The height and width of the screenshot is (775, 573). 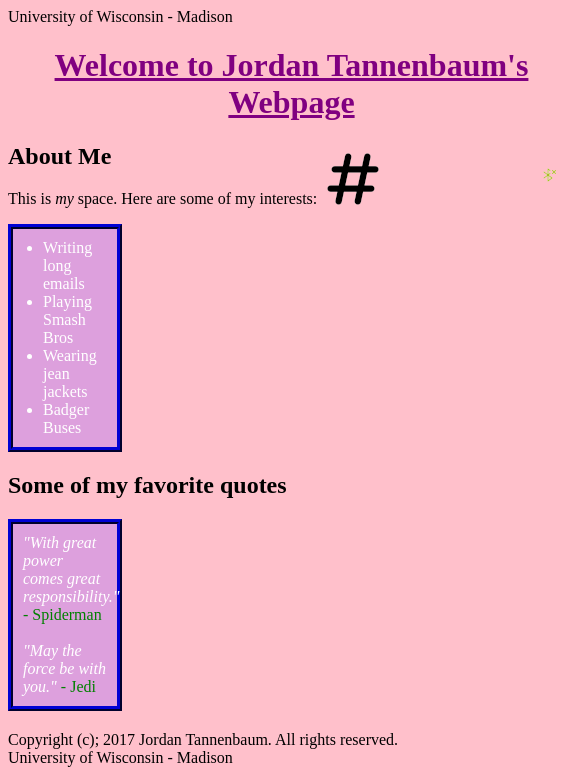 I want to click on bluetooth is disabled or unavailable, so click(x=549, y=175).